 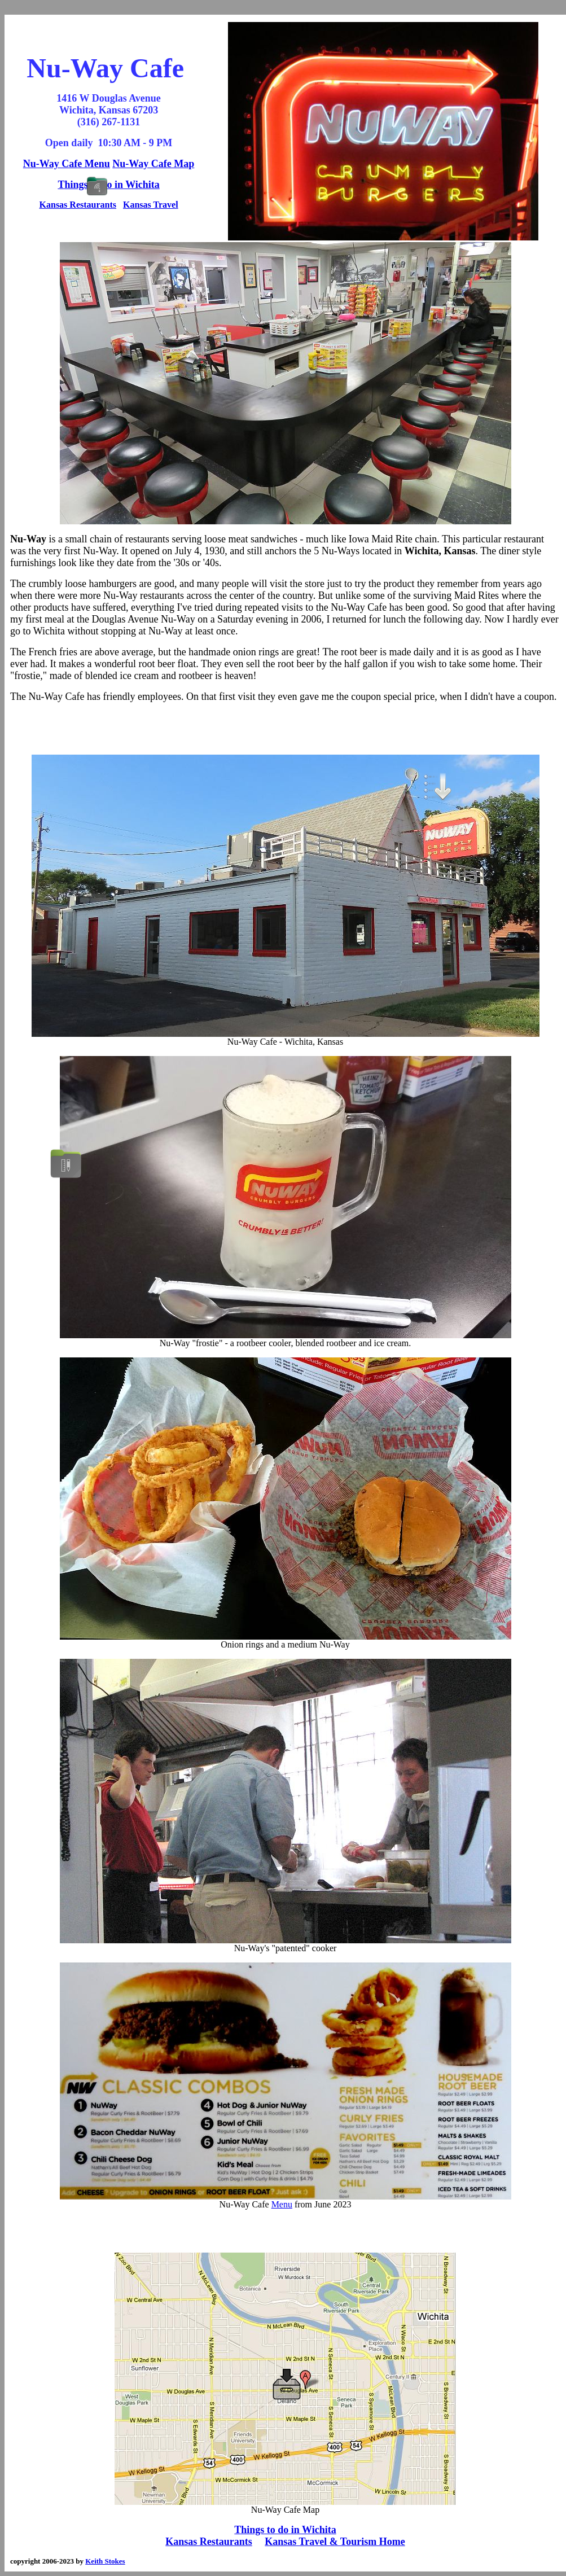 What do you see at coordinates (65, 1163) in the screenshot?
I see `open templates folder` at bounding box center [65, 1163].